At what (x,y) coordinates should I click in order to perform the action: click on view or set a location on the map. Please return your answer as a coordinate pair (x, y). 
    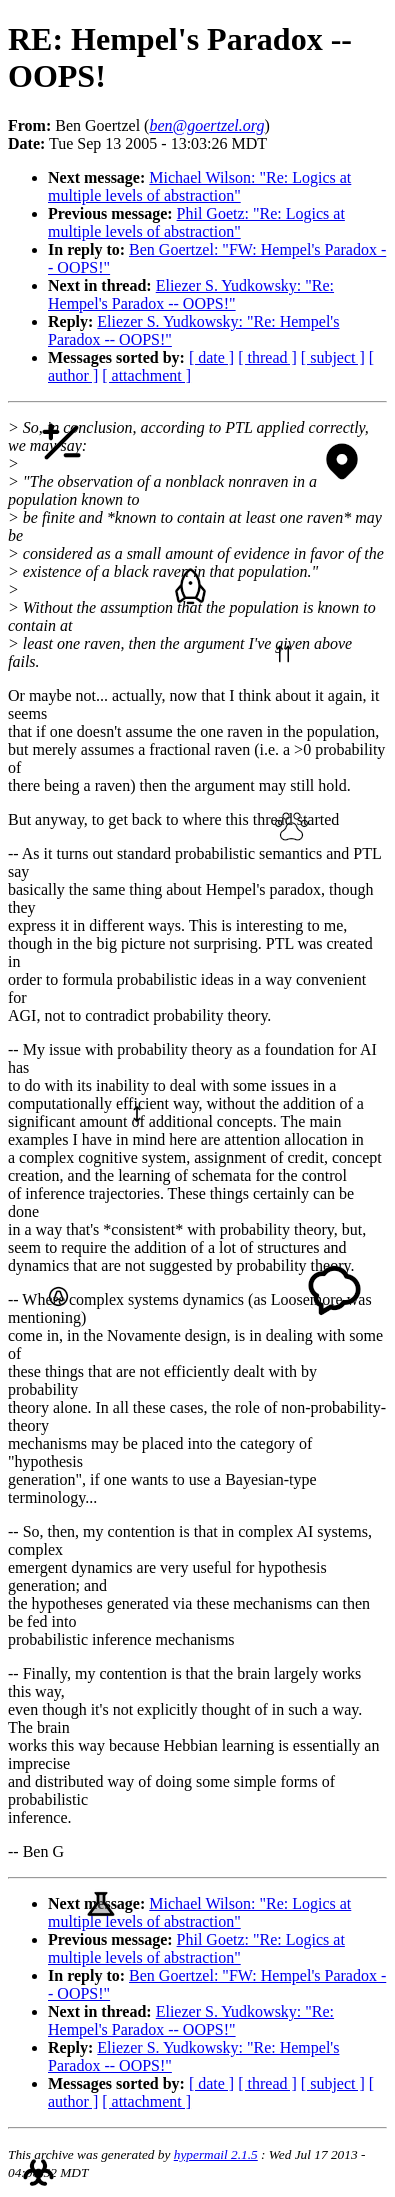
    Looking at the image, I should click on (342, 461).